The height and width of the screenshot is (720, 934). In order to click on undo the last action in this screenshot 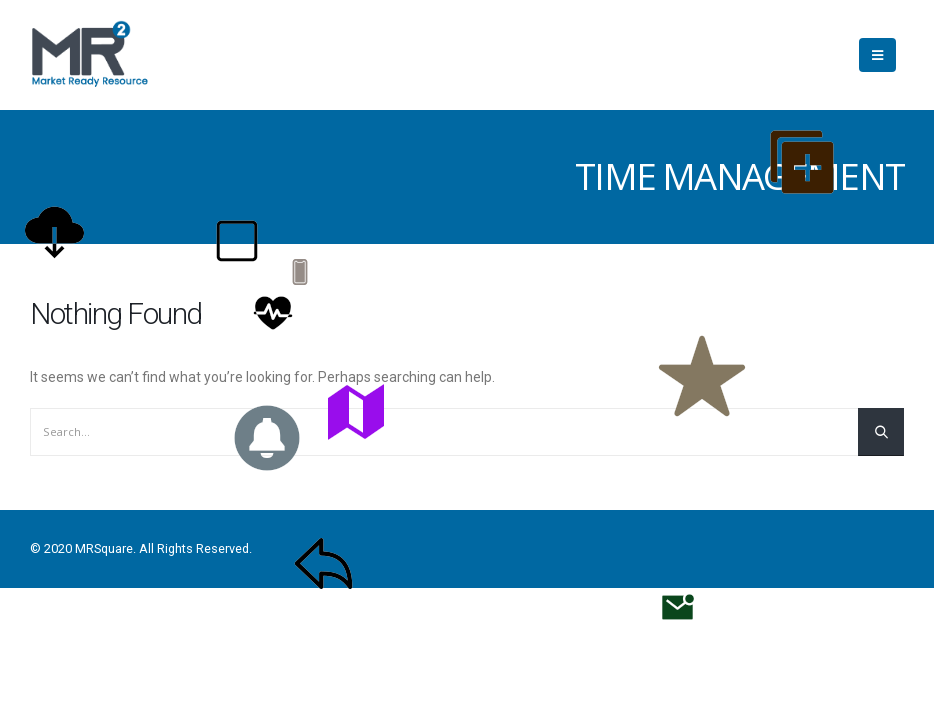, I will do `click(323, 563)`.